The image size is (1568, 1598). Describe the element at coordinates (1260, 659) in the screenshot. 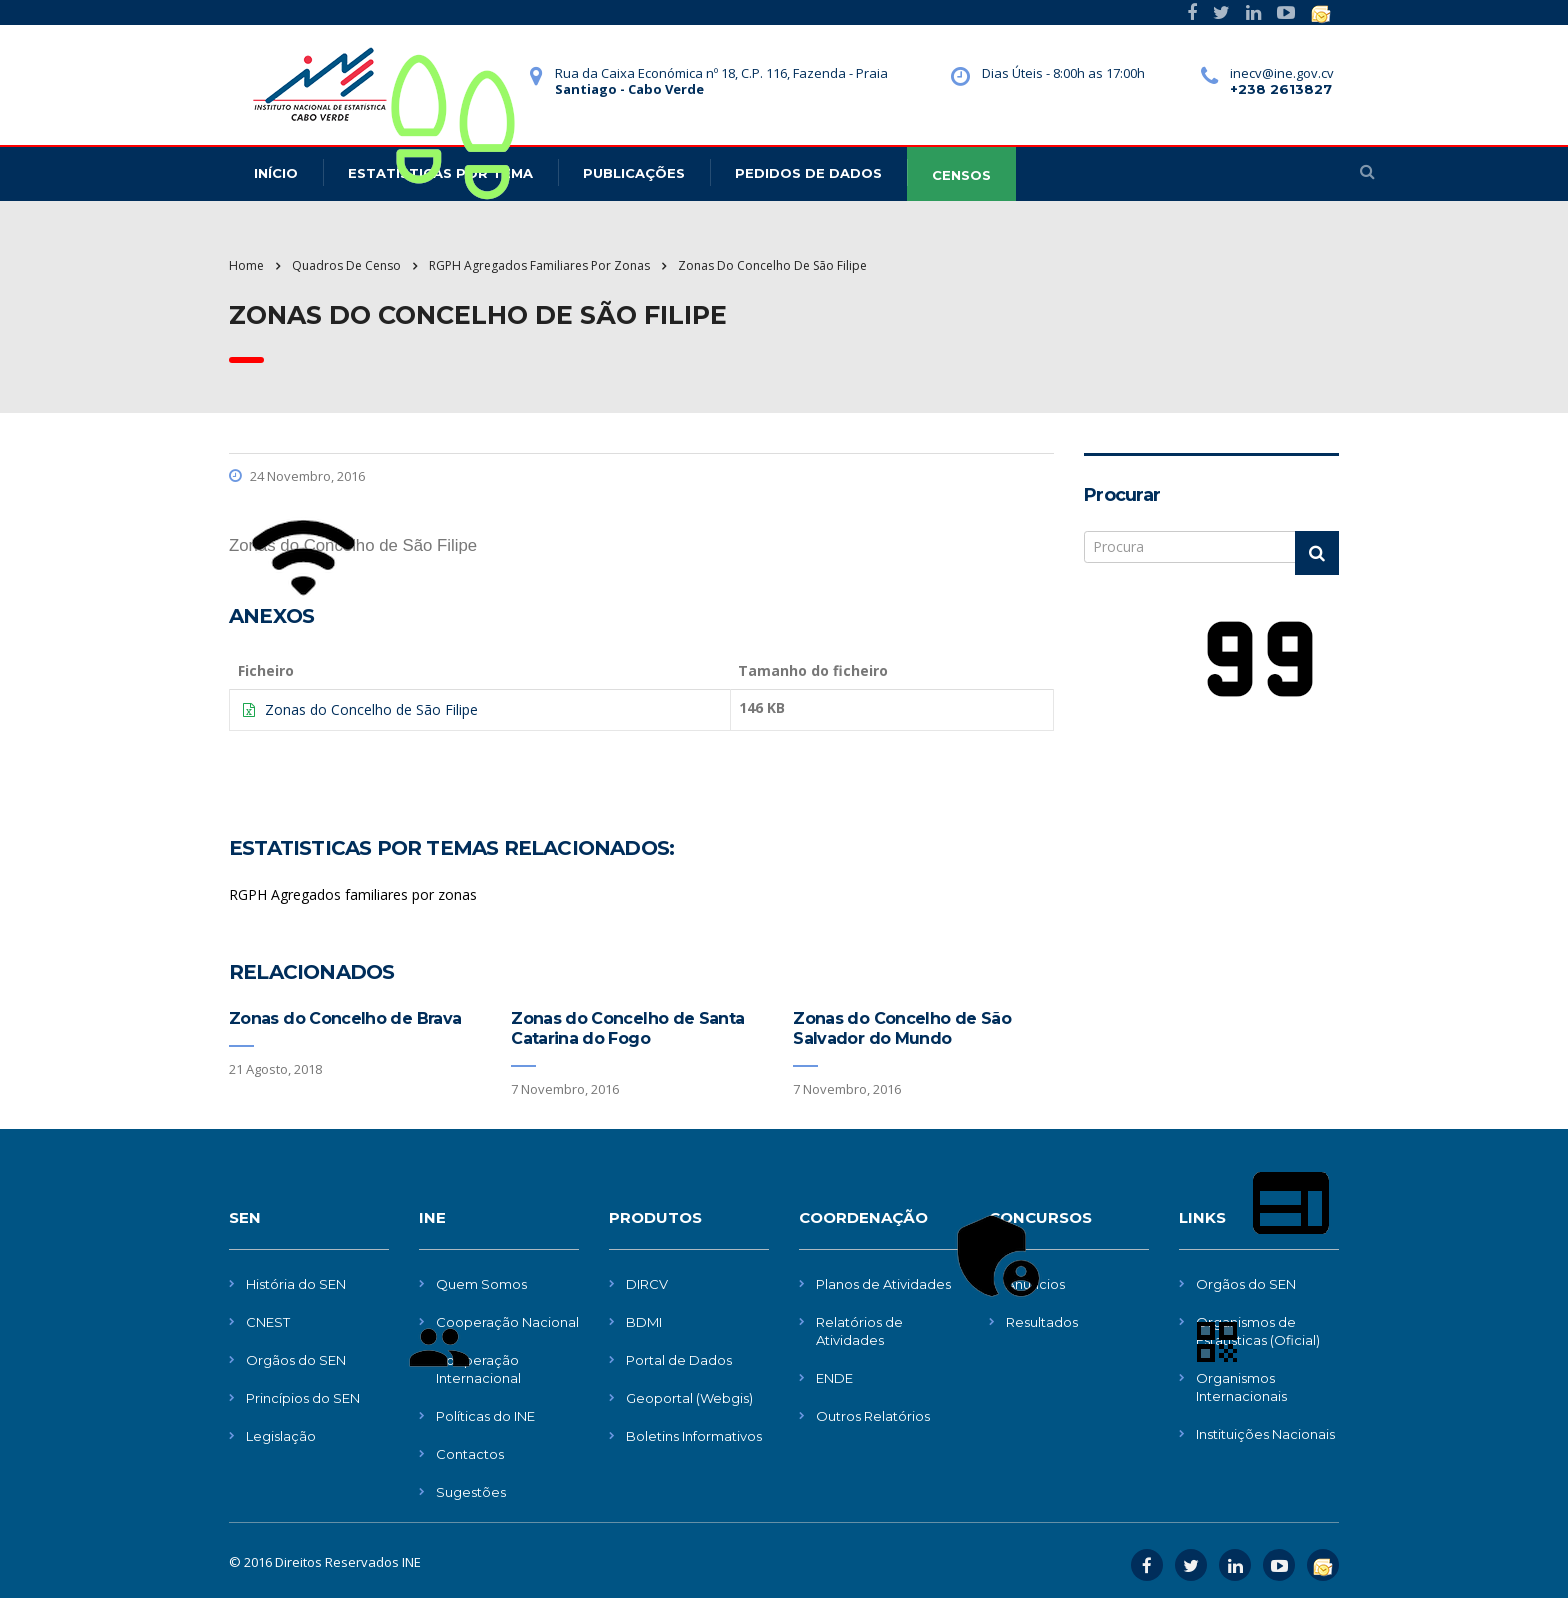

I see `indicates 99 or more unread notifications` at that location.